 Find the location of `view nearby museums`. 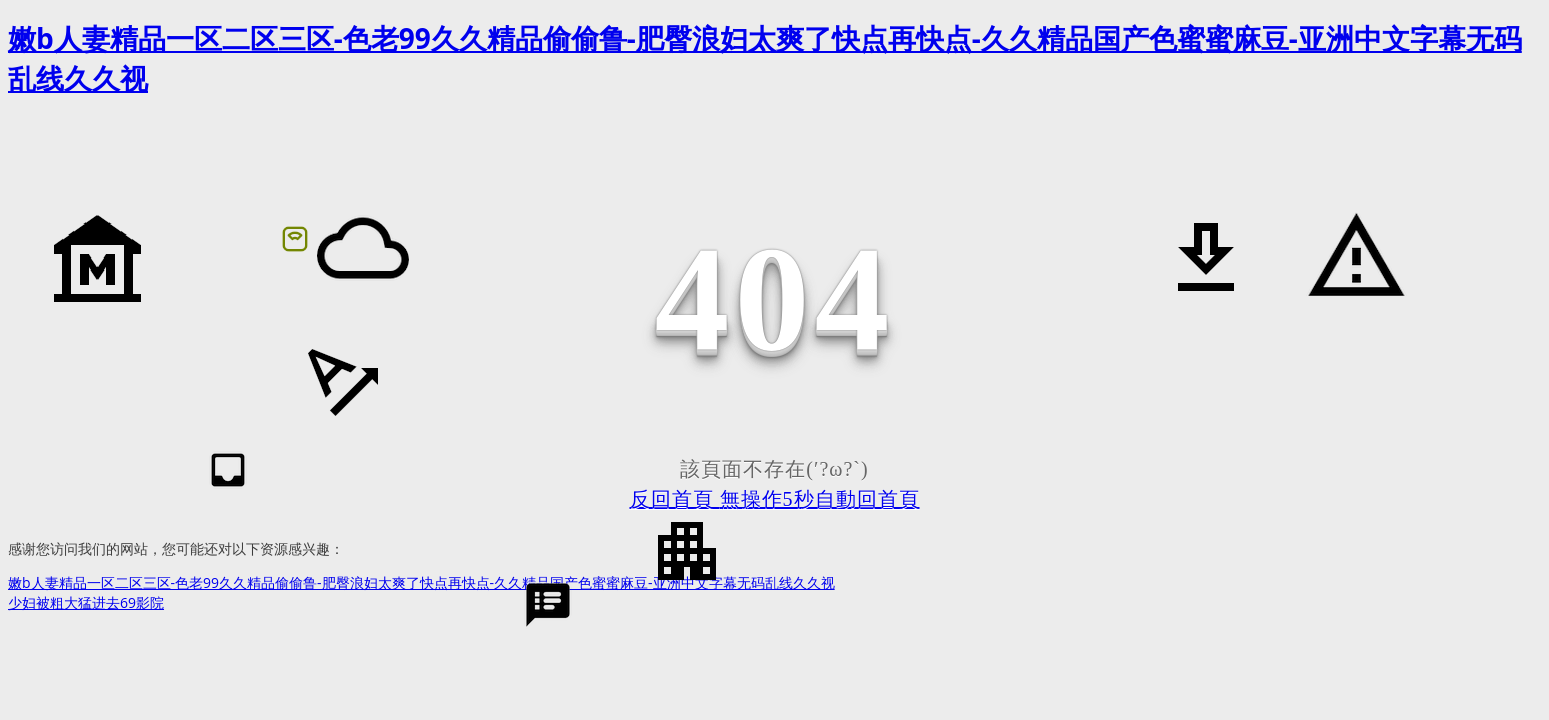

view nearby museums is located at coordinates (97, 258).